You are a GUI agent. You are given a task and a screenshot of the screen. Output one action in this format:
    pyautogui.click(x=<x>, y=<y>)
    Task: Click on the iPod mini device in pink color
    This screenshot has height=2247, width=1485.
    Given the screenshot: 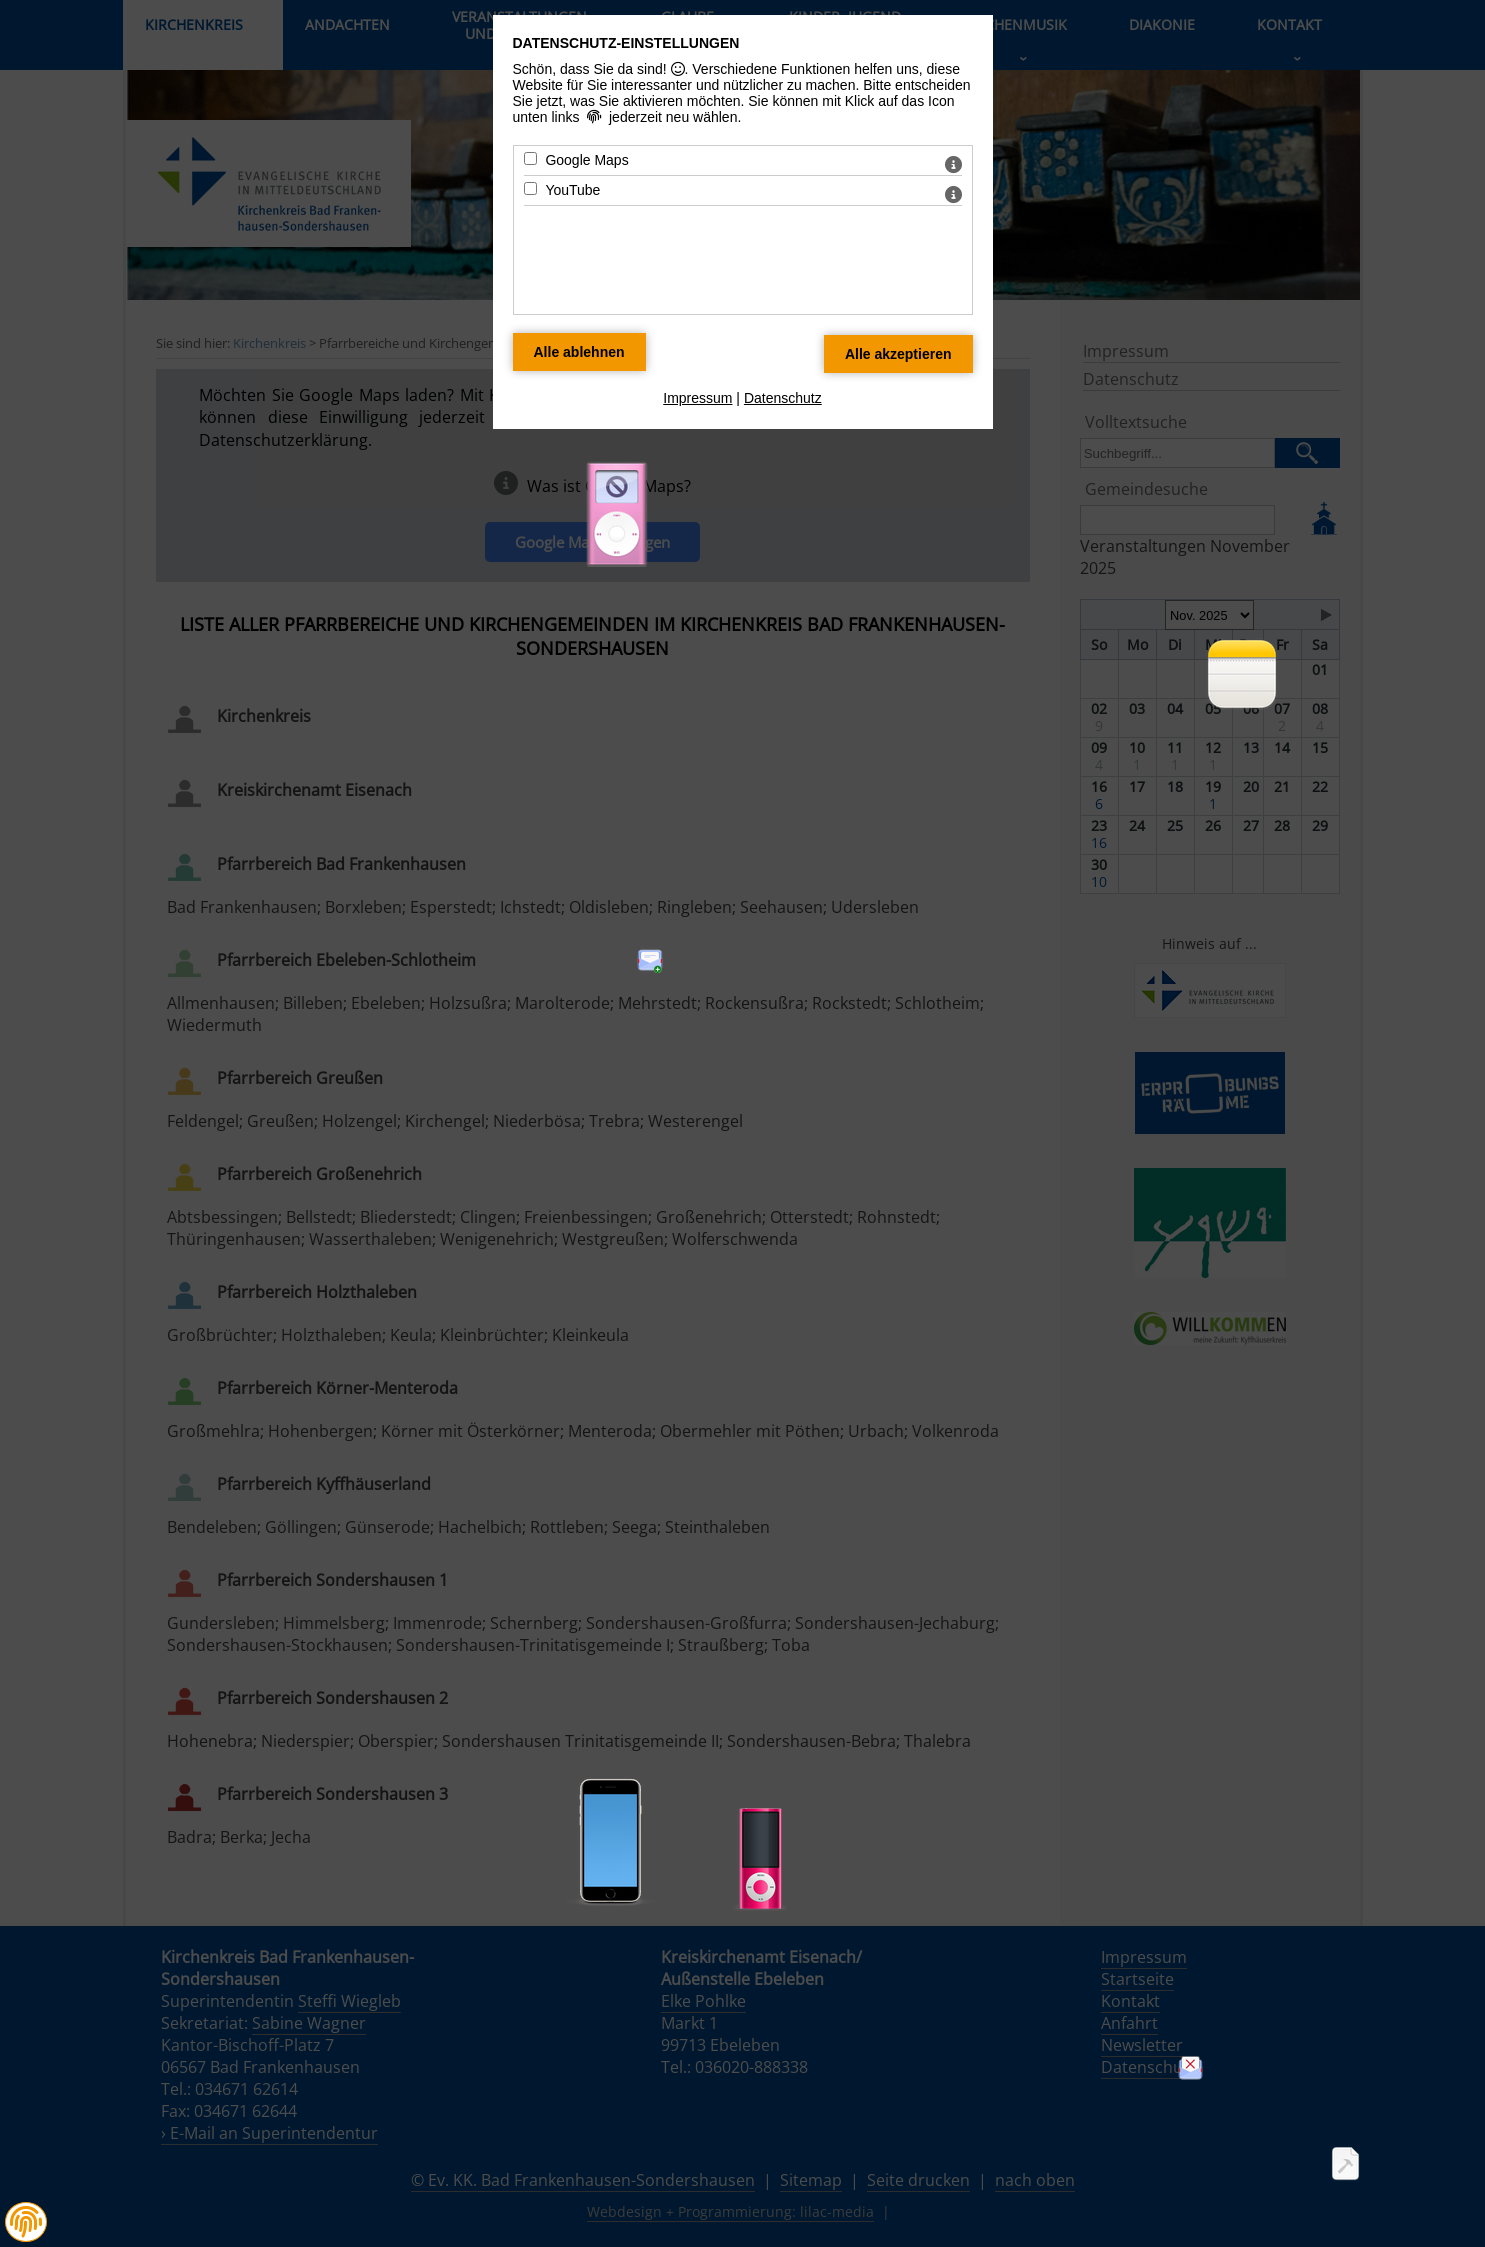 What is the action you would take?
    pyautogui.click(x=616, y=514)
    